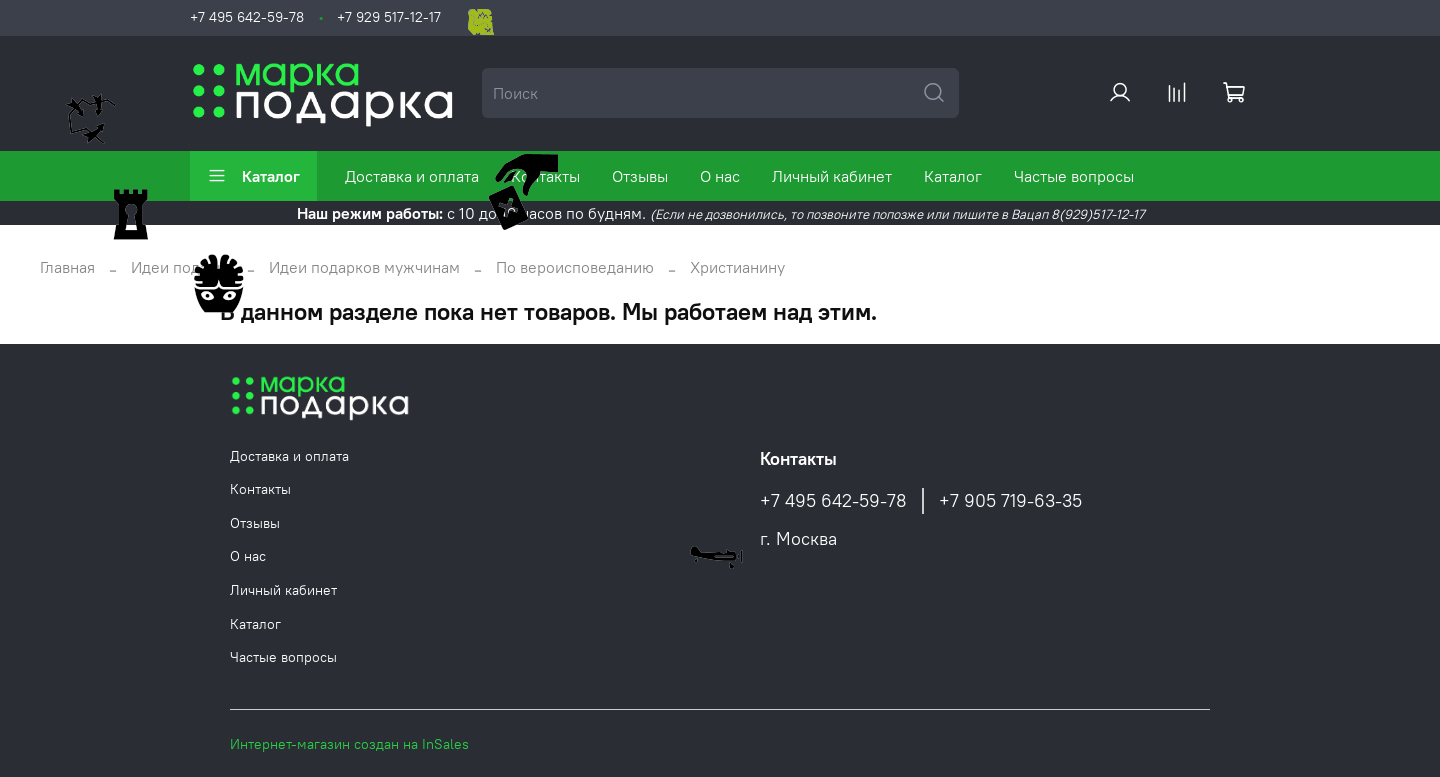  Describe the element at coordinates (481, 22) in the screenshot. I see `view treasure map or quest location` at that location.